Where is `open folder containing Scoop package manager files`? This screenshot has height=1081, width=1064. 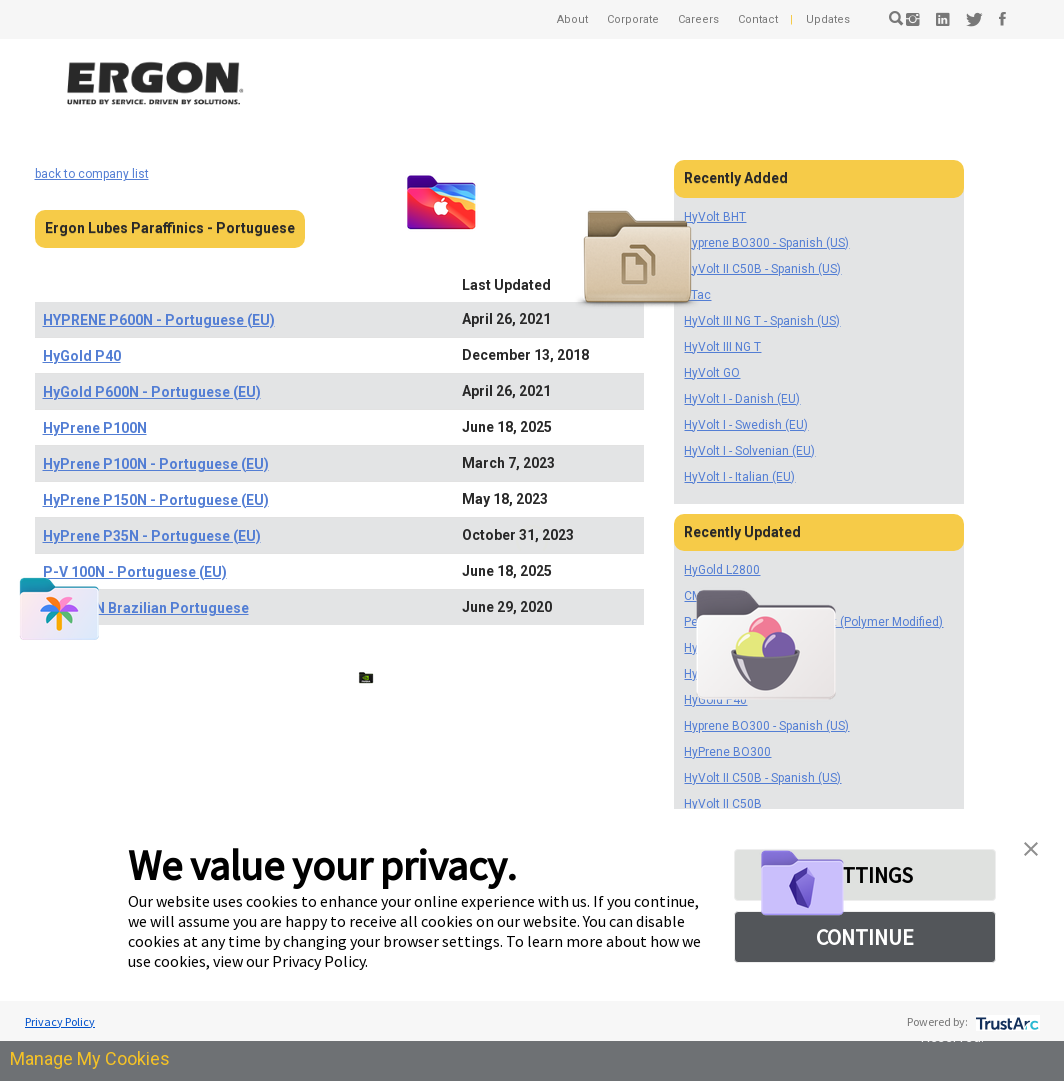
open folder containing Scoop package manager files is located at coordinates (765, 648).